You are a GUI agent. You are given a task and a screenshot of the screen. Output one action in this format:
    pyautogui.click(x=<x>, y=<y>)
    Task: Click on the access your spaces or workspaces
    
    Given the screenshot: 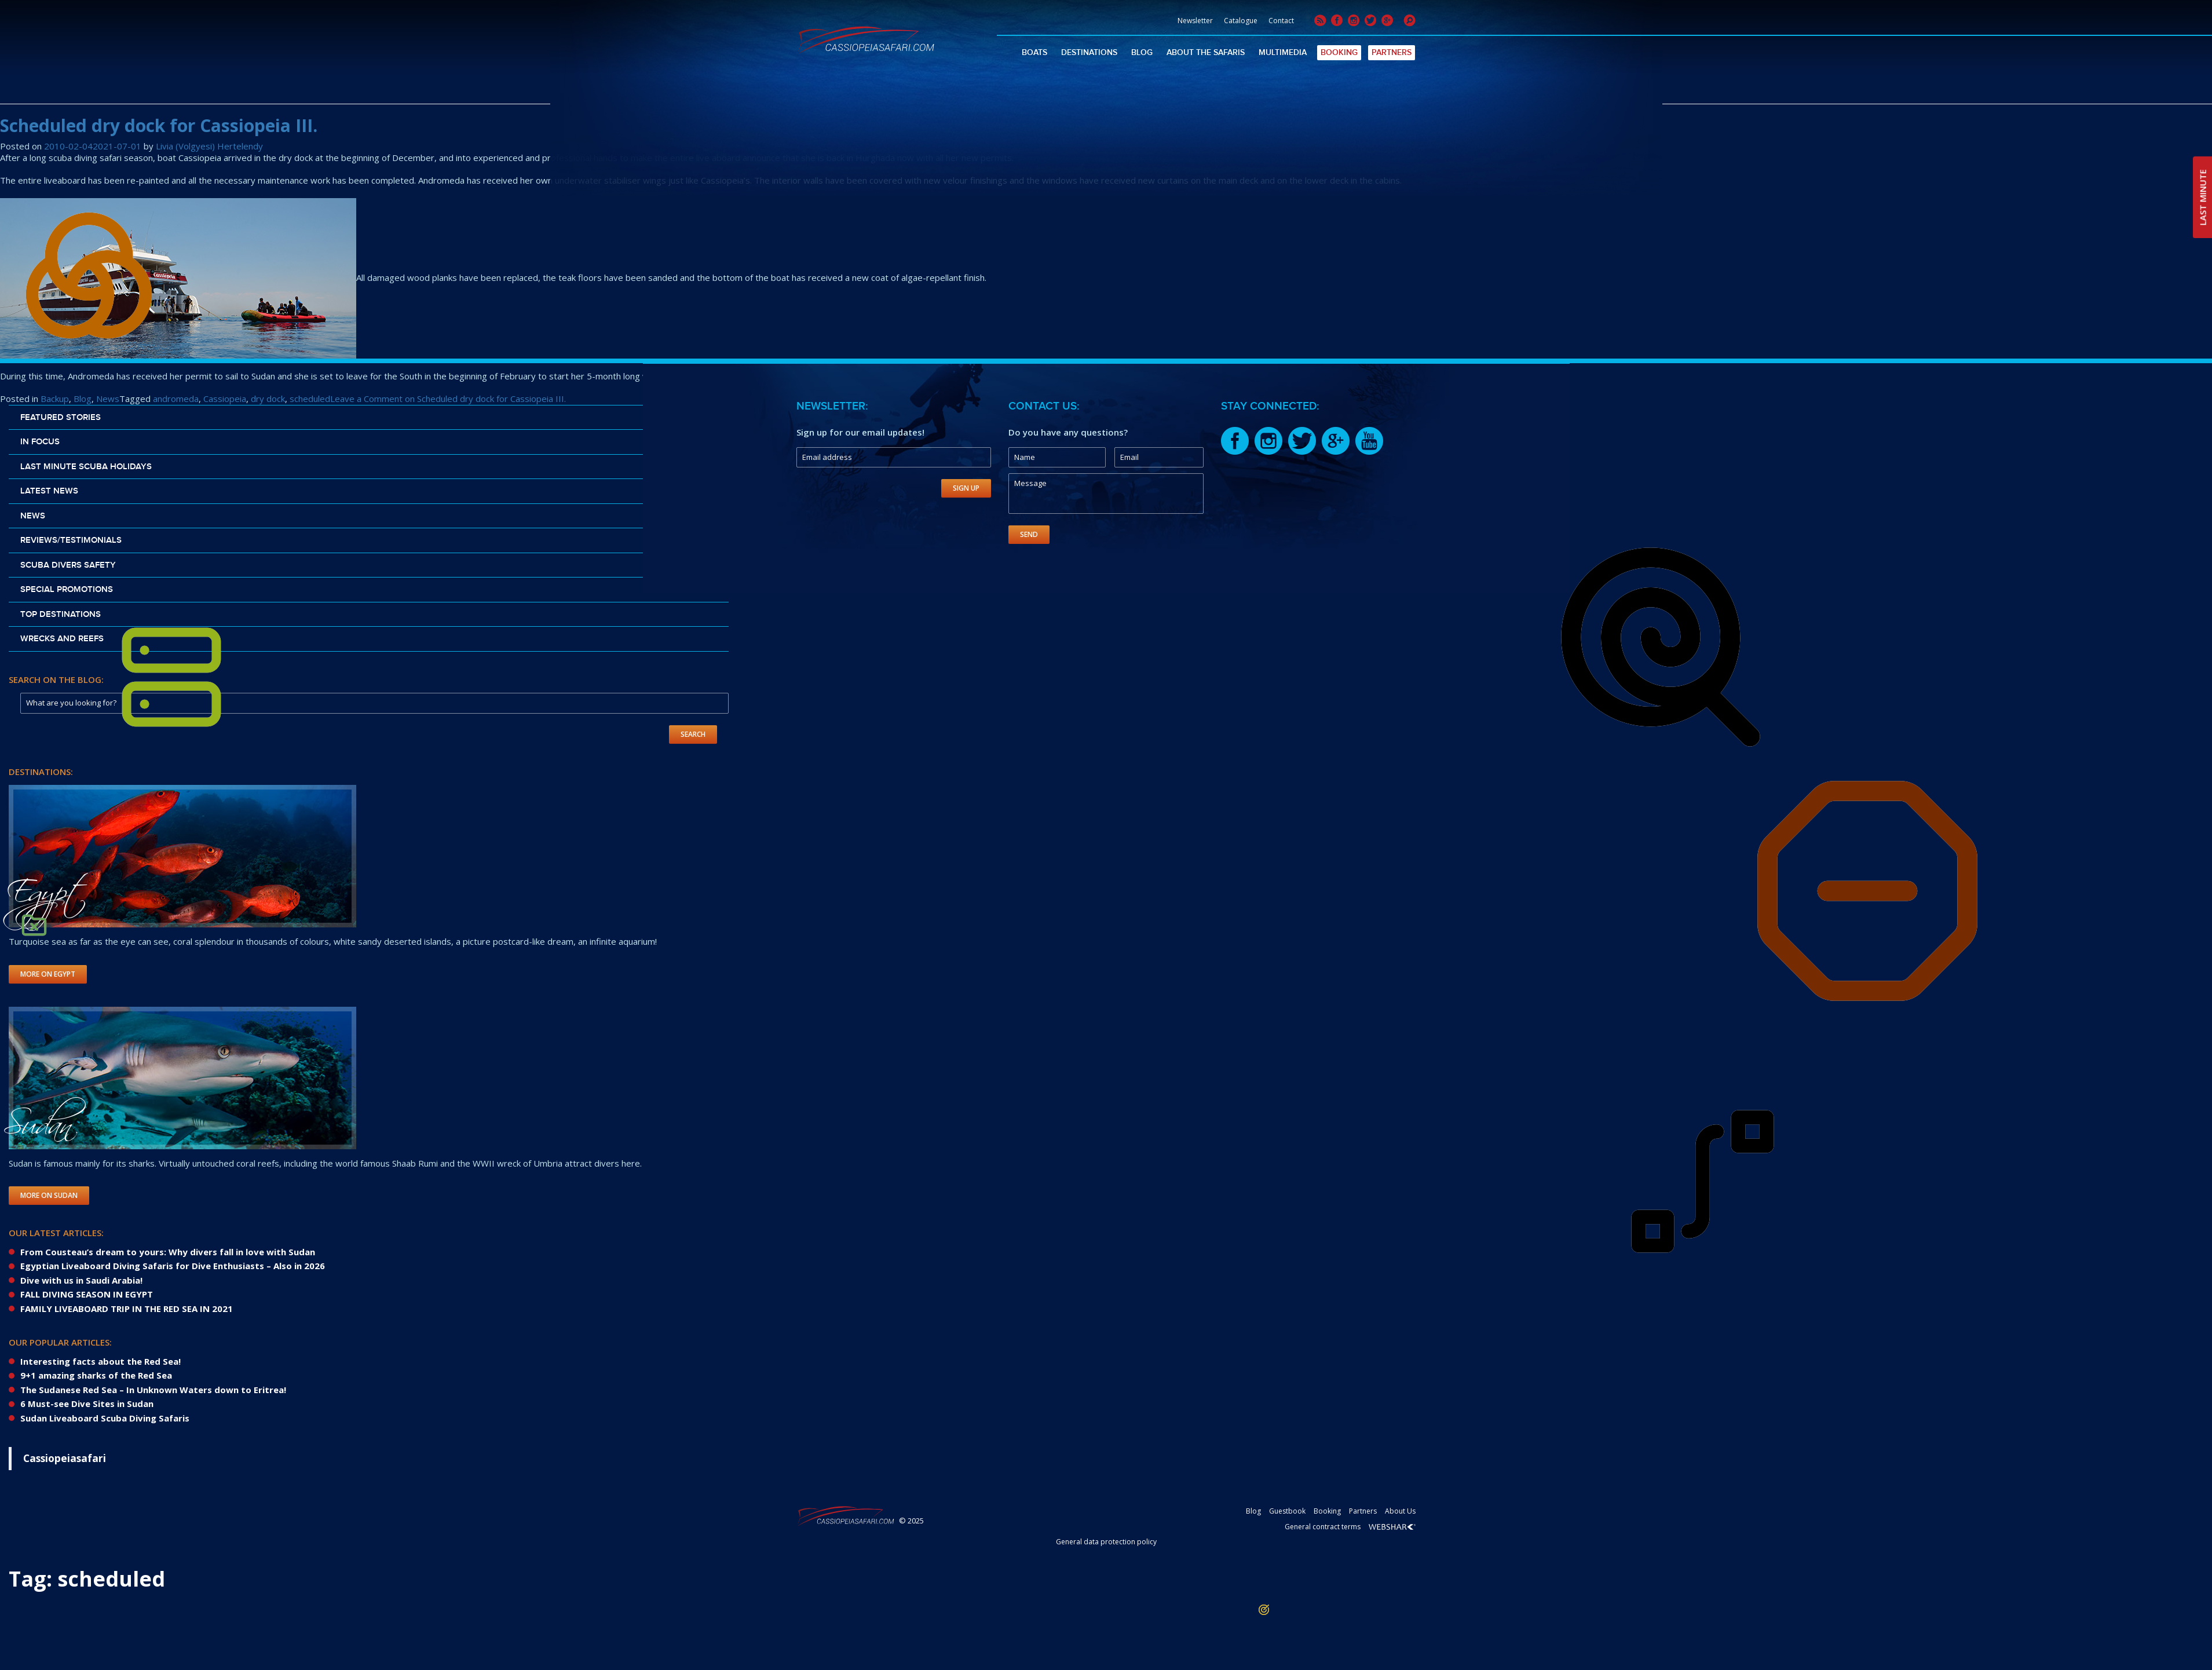 What is the action you would take?
    pyautogui.click(x=89, y=275)
    